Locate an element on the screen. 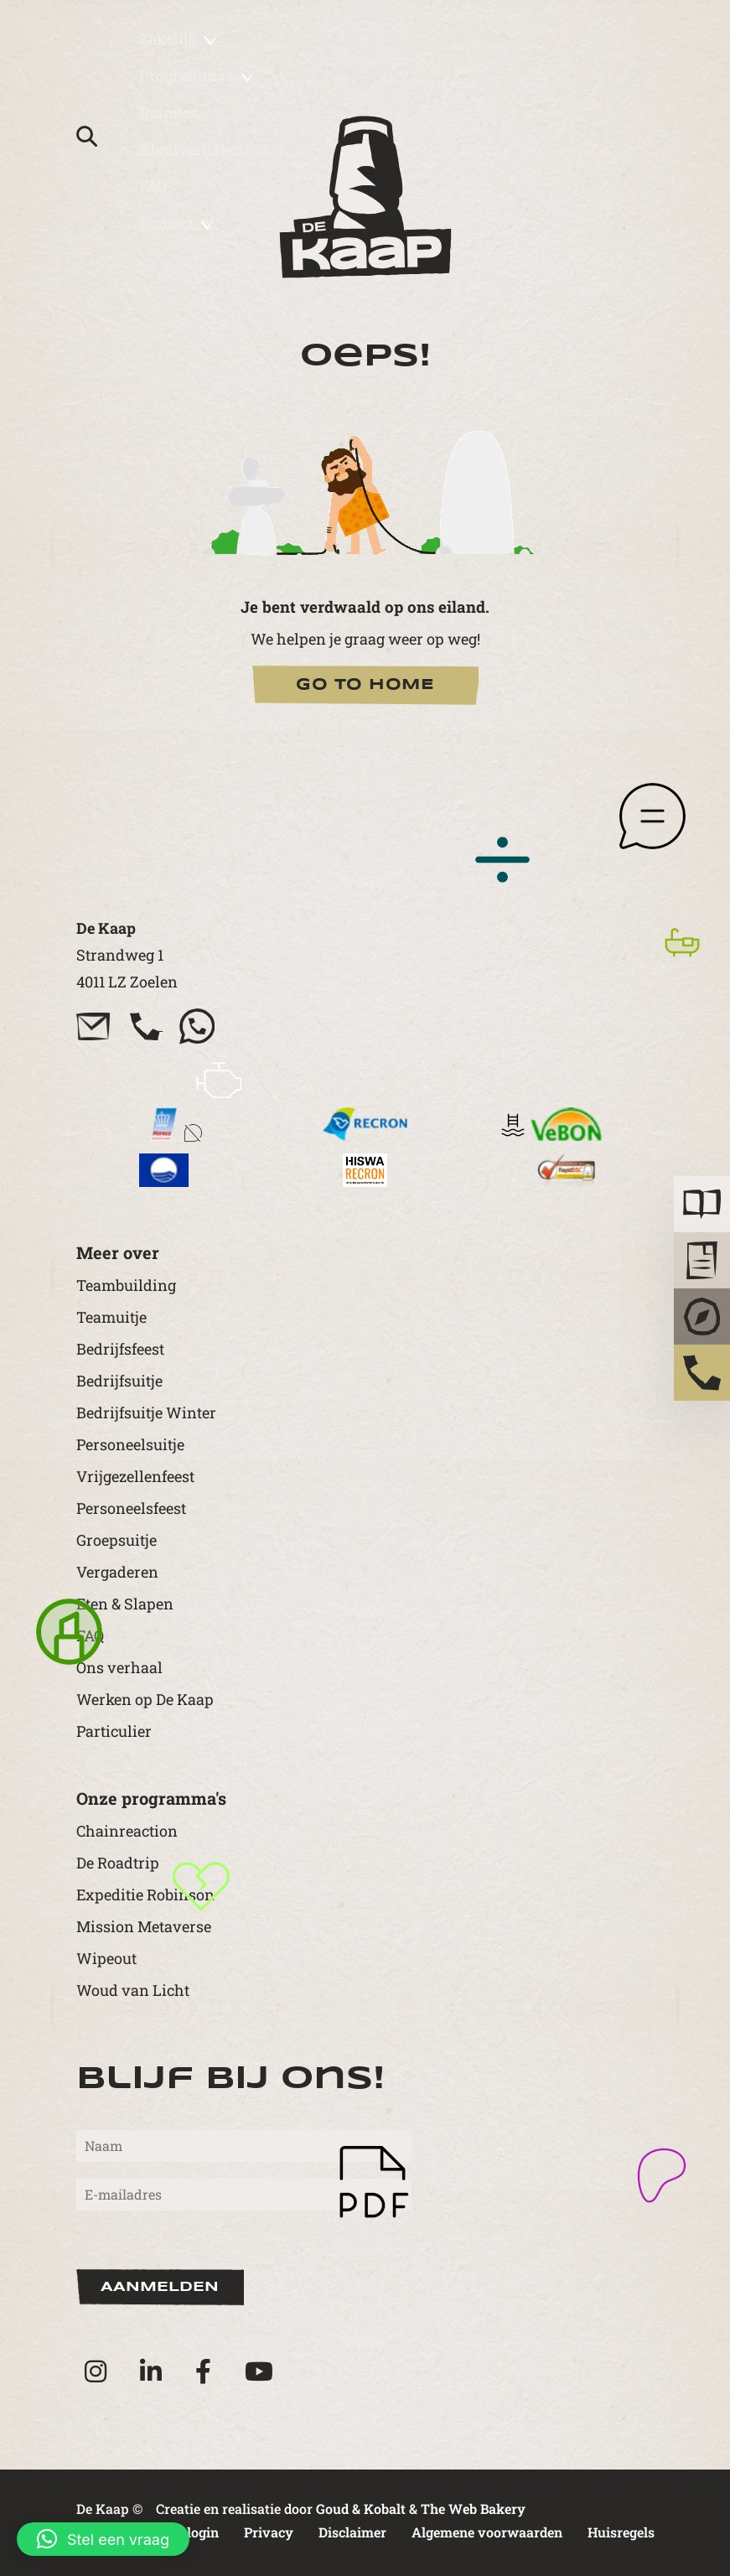 The width and height of the screenshot is (730, 2576). view engine status or diagnostics is located at coordinates (218, 1081).